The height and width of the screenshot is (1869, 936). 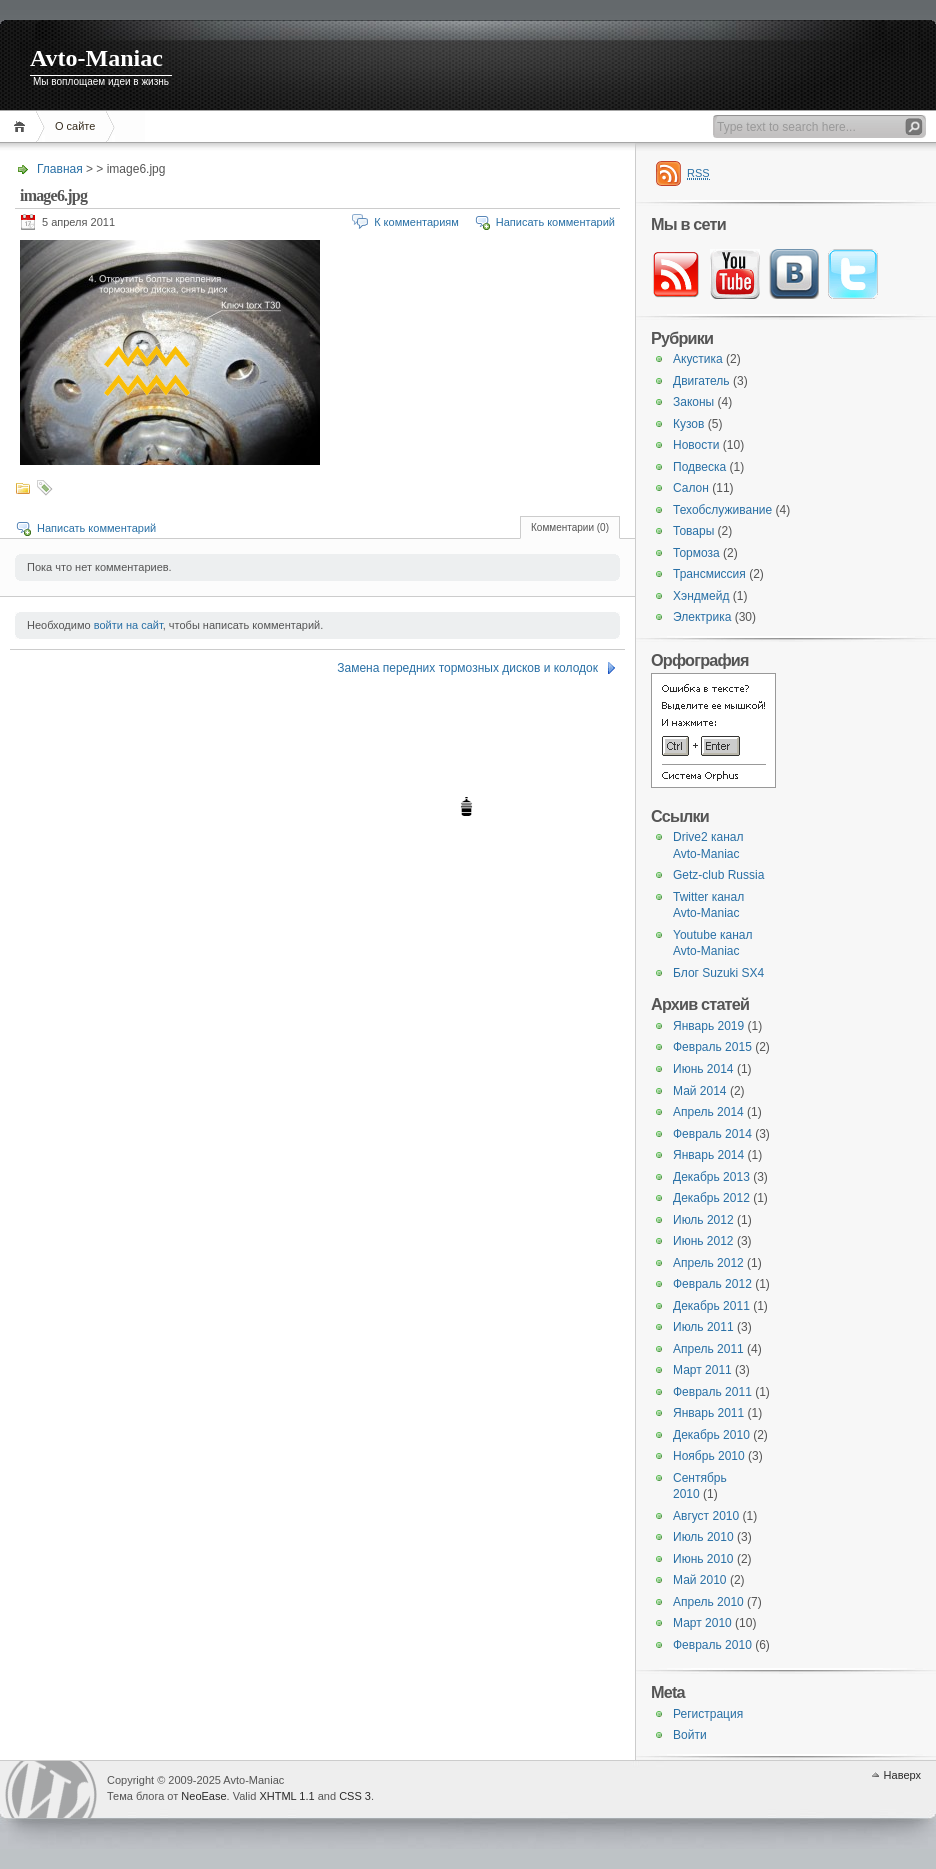 What do you see at coordinates (466, 806) in the screenshot?
I see `track water intake or hydration` at bounding box center [466, 806].